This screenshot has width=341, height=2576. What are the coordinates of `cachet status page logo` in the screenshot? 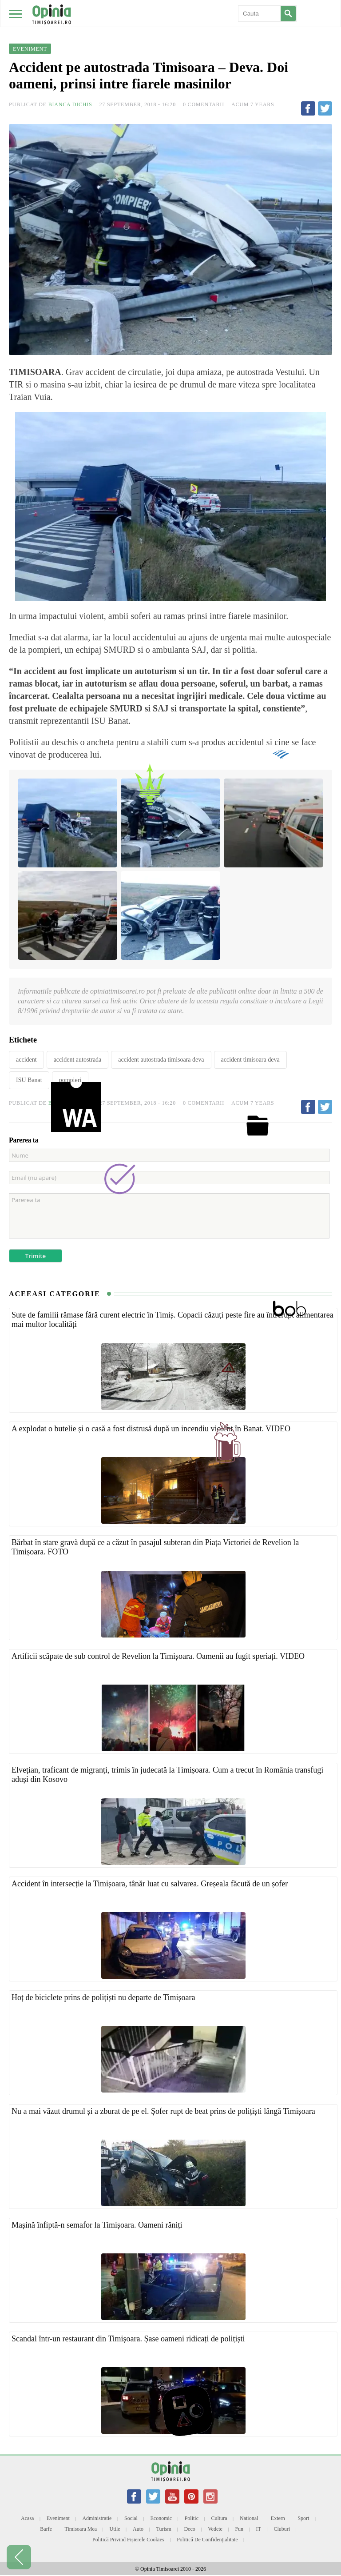 It's located at (120, 1179).